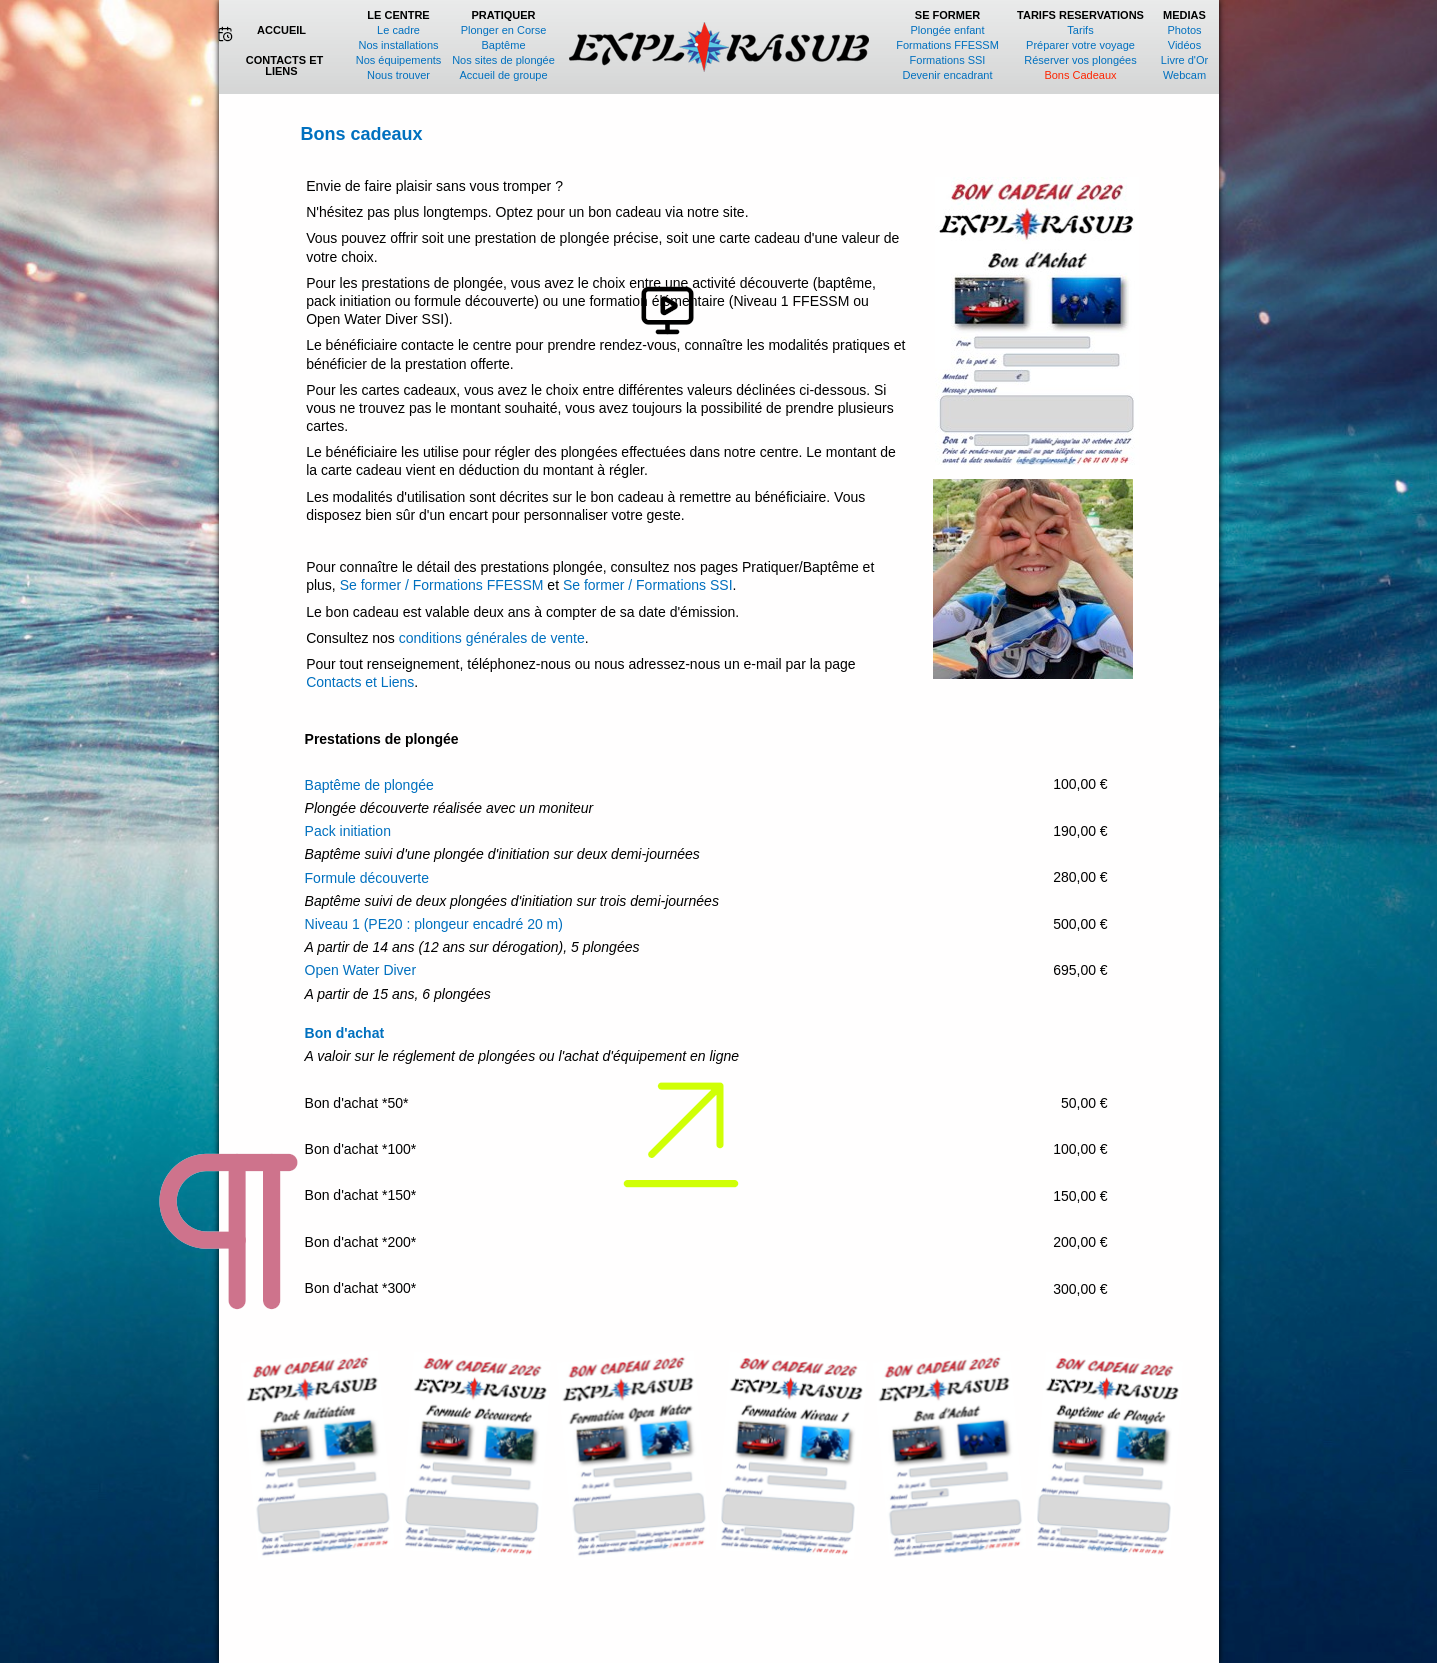  What do you see at coordinates (667, 310) in the screenshot?
I see `play video on display` at bounding box center [667, 310].